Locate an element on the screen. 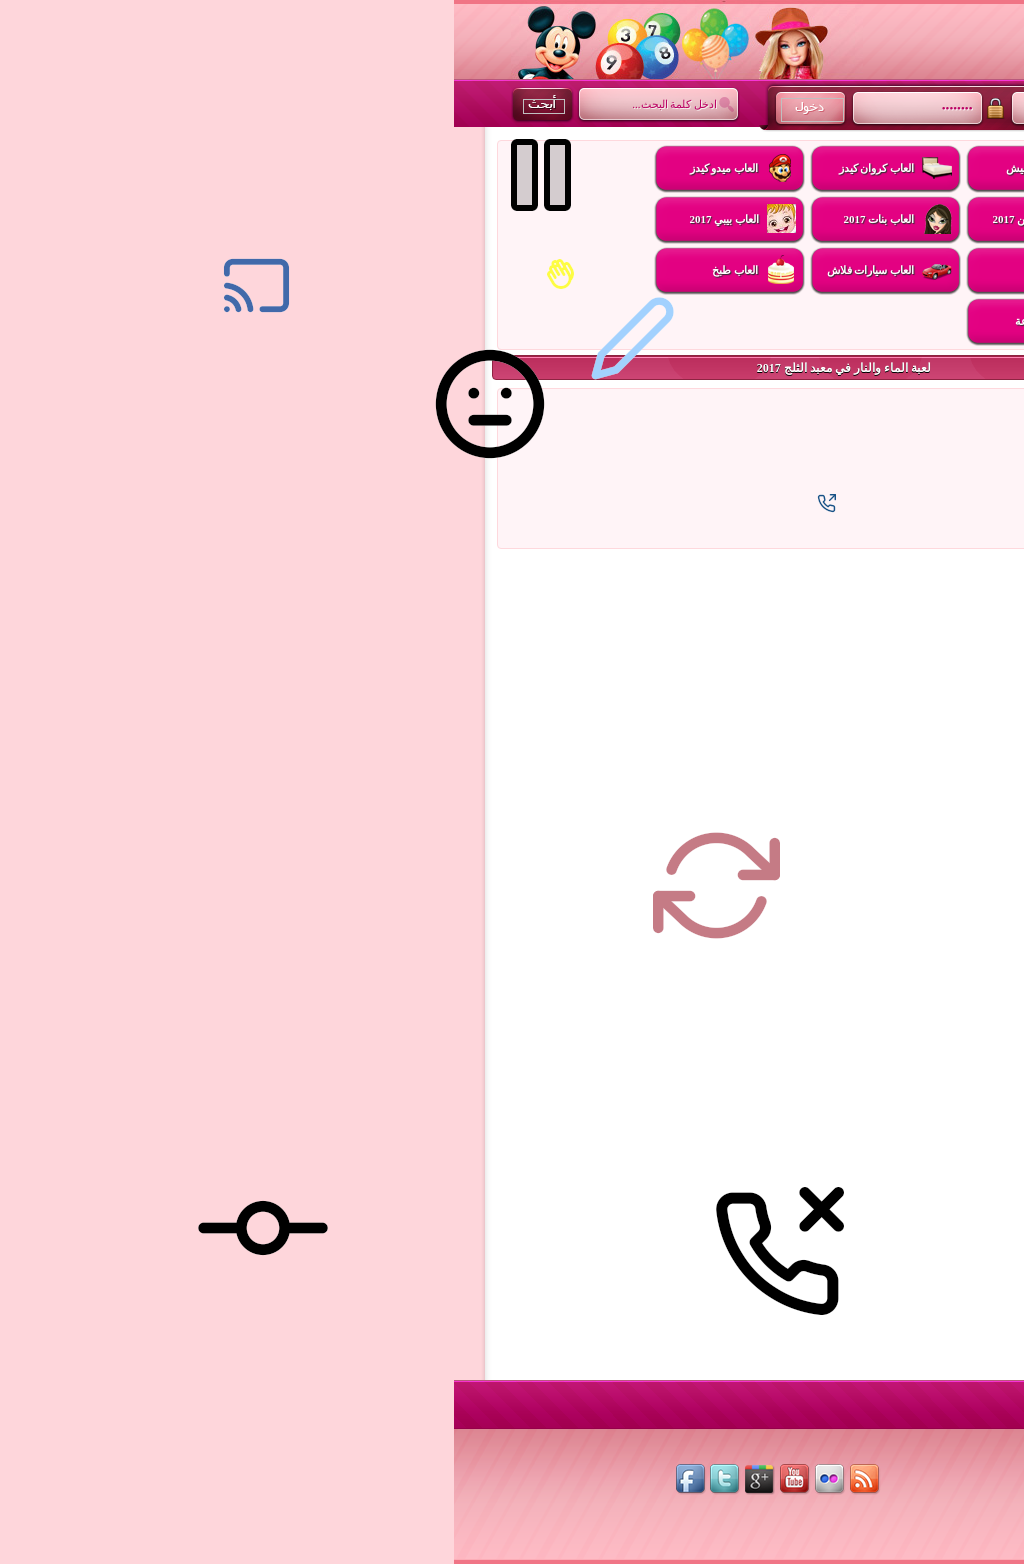  make an outgoing call is located at coordinates (826, 503).